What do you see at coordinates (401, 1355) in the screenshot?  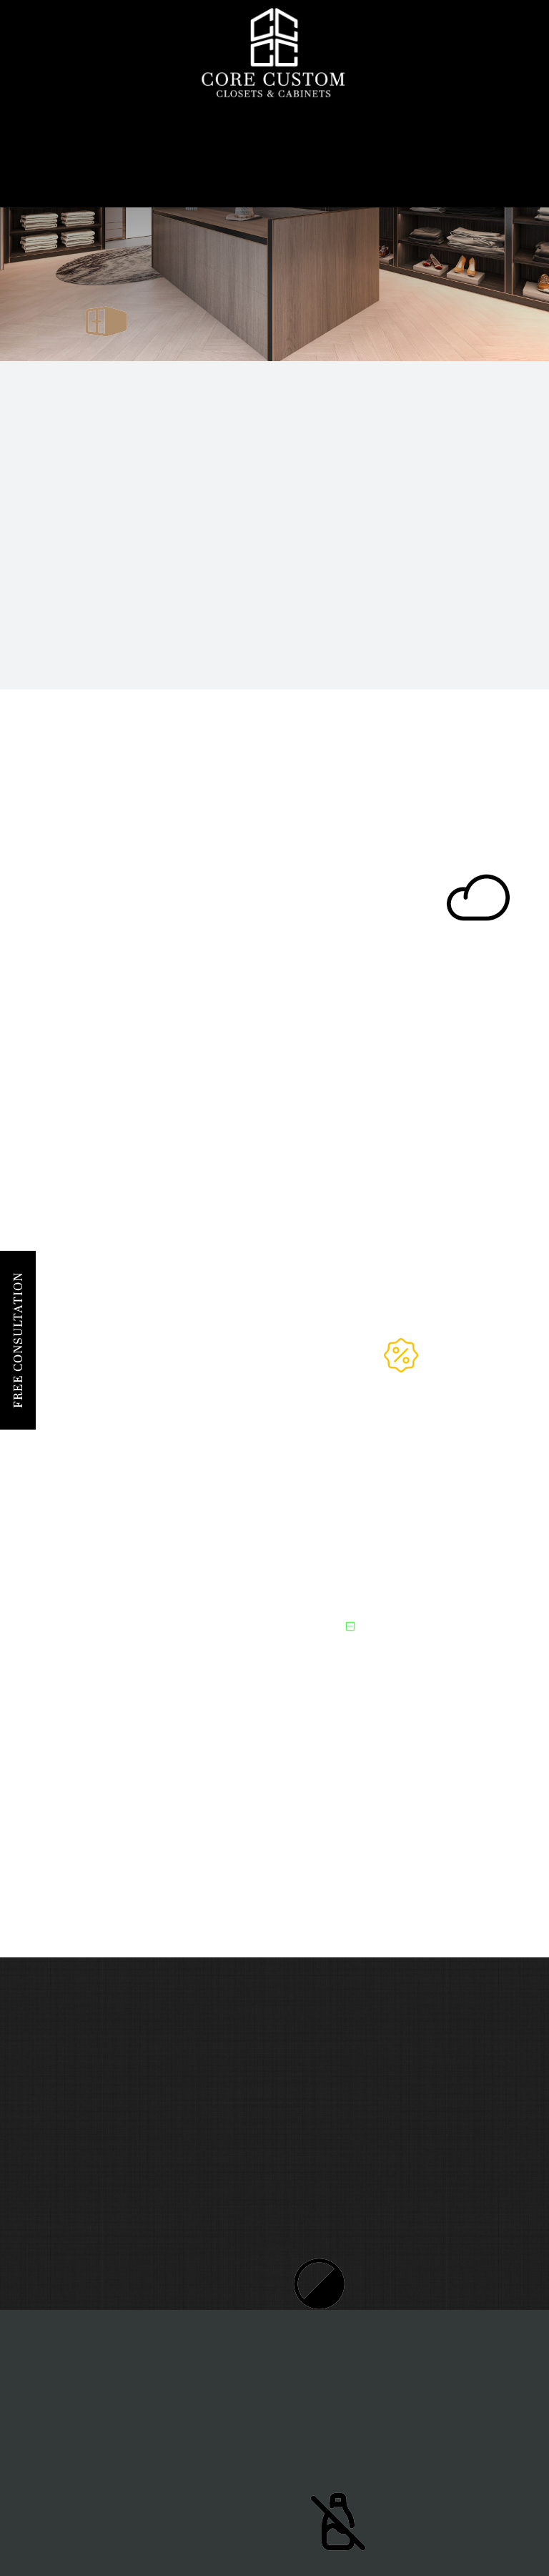 I see `view available discounts or promotions` at bounding box center [401, 1355].